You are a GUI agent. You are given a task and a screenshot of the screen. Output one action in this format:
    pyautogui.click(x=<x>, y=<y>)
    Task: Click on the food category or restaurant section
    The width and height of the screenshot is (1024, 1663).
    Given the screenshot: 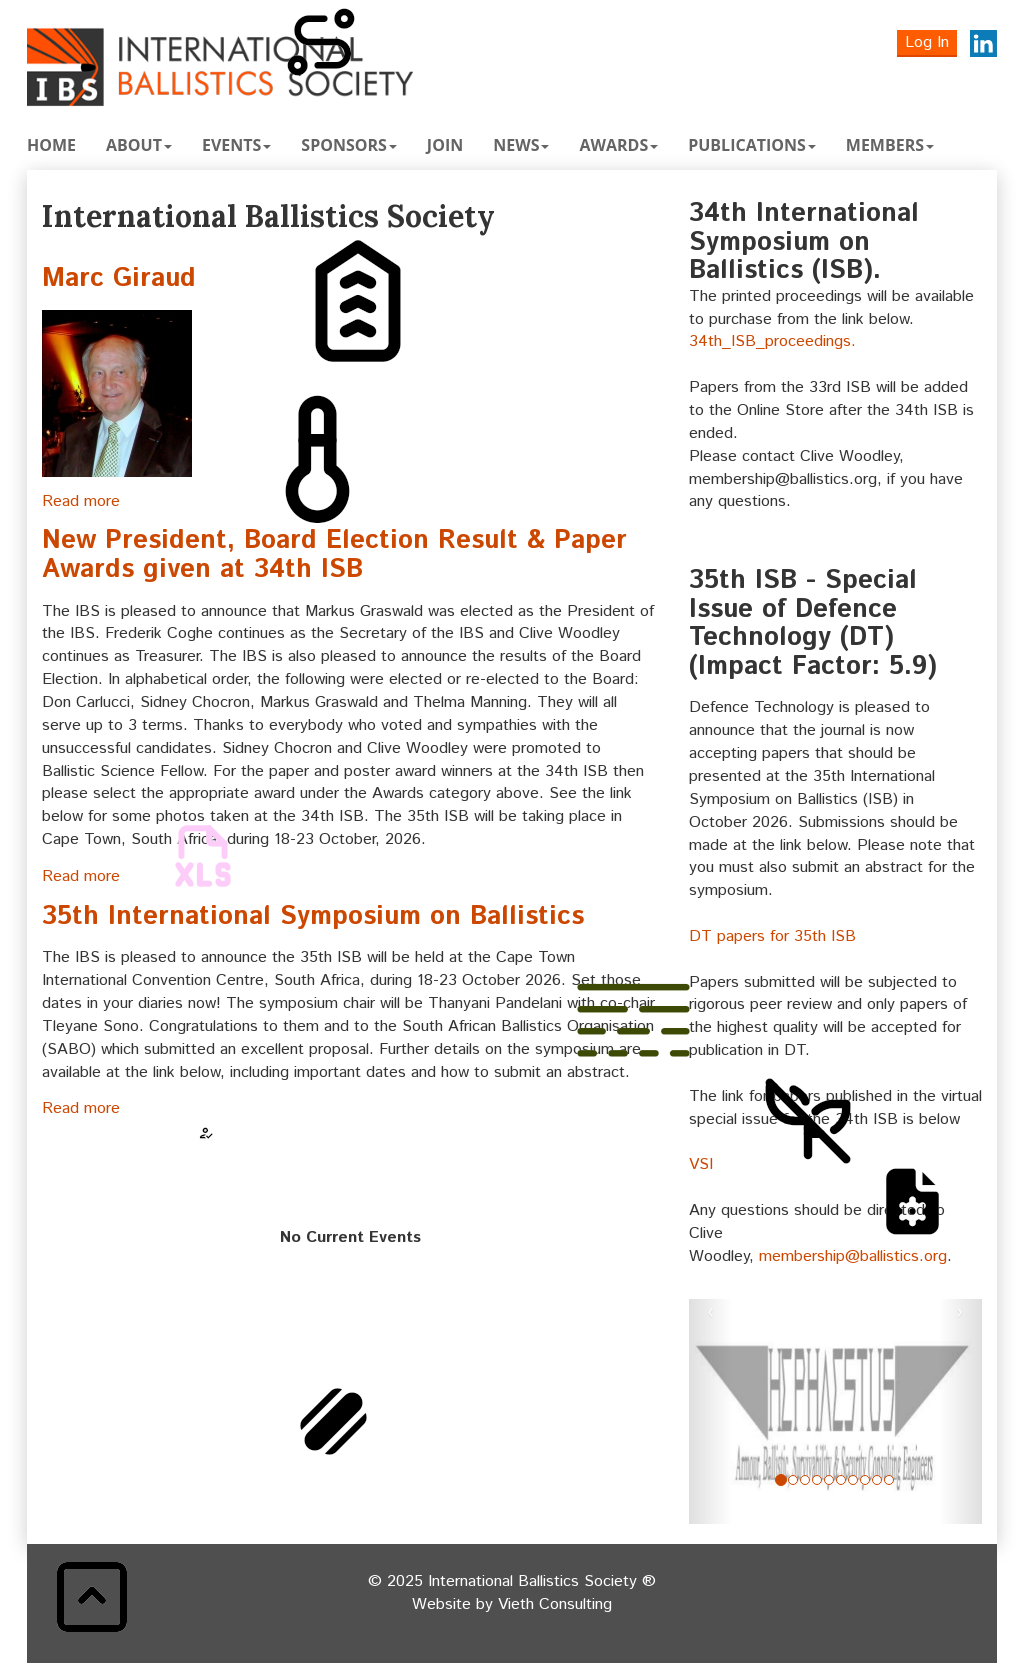 What is the action you would take?
    pyautogui.click(x=333, y=1421)
    